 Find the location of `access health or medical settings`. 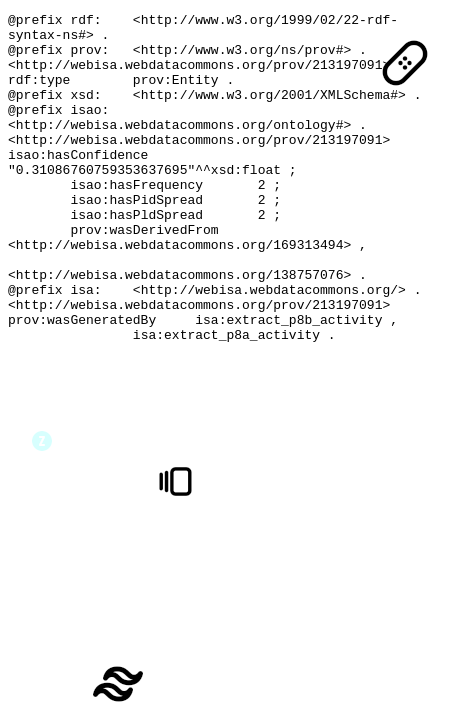

access health or medical settings is located at coordinates (405, 63).